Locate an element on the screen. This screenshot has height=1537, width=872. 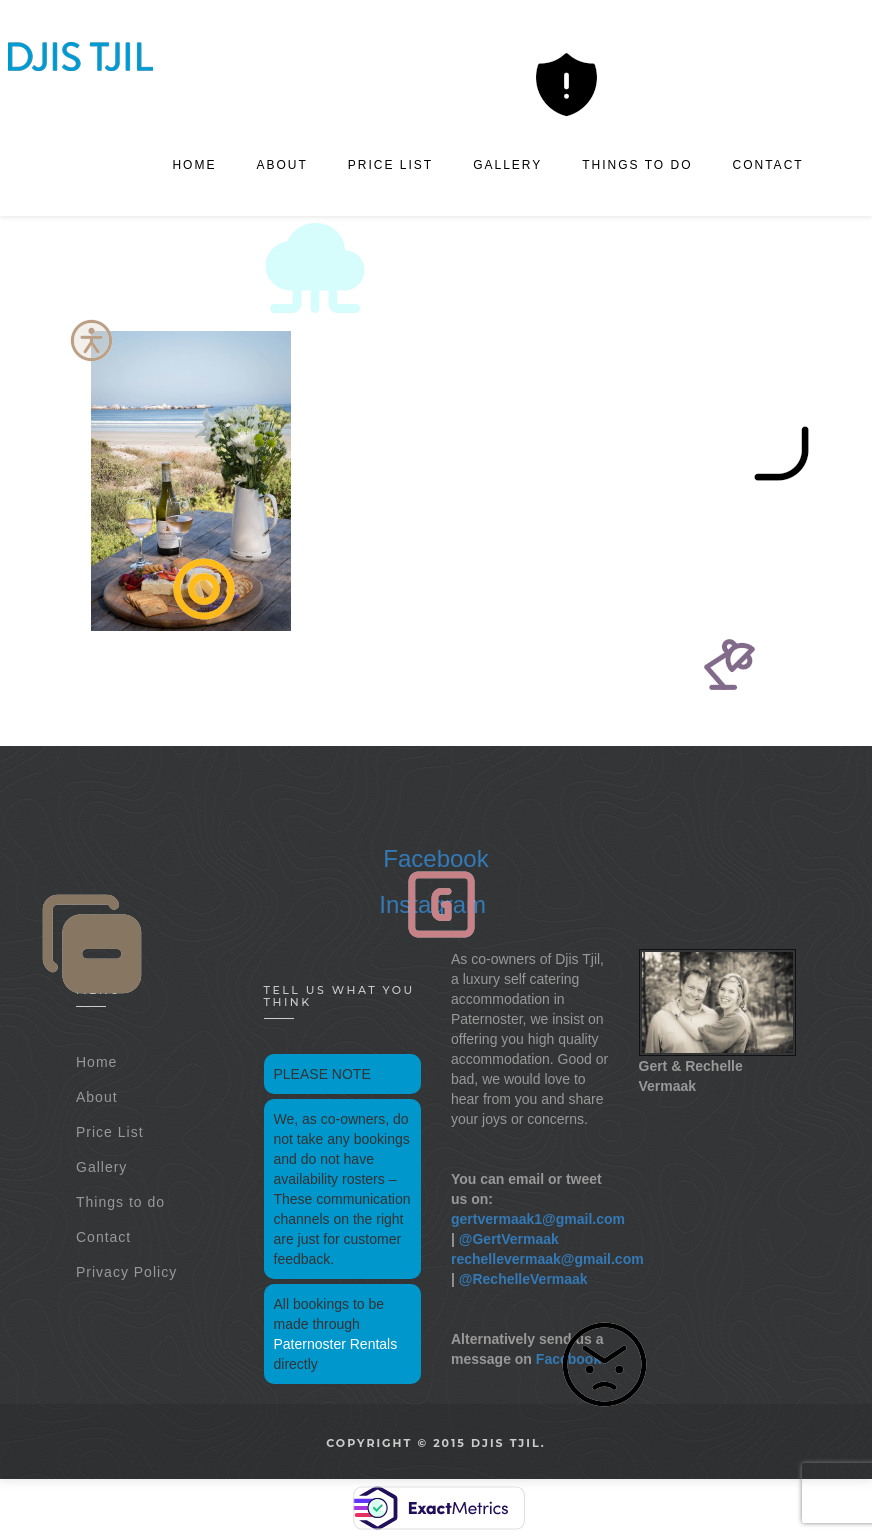
toggle desk lamp or reading light is located at coordinates (729, 664).